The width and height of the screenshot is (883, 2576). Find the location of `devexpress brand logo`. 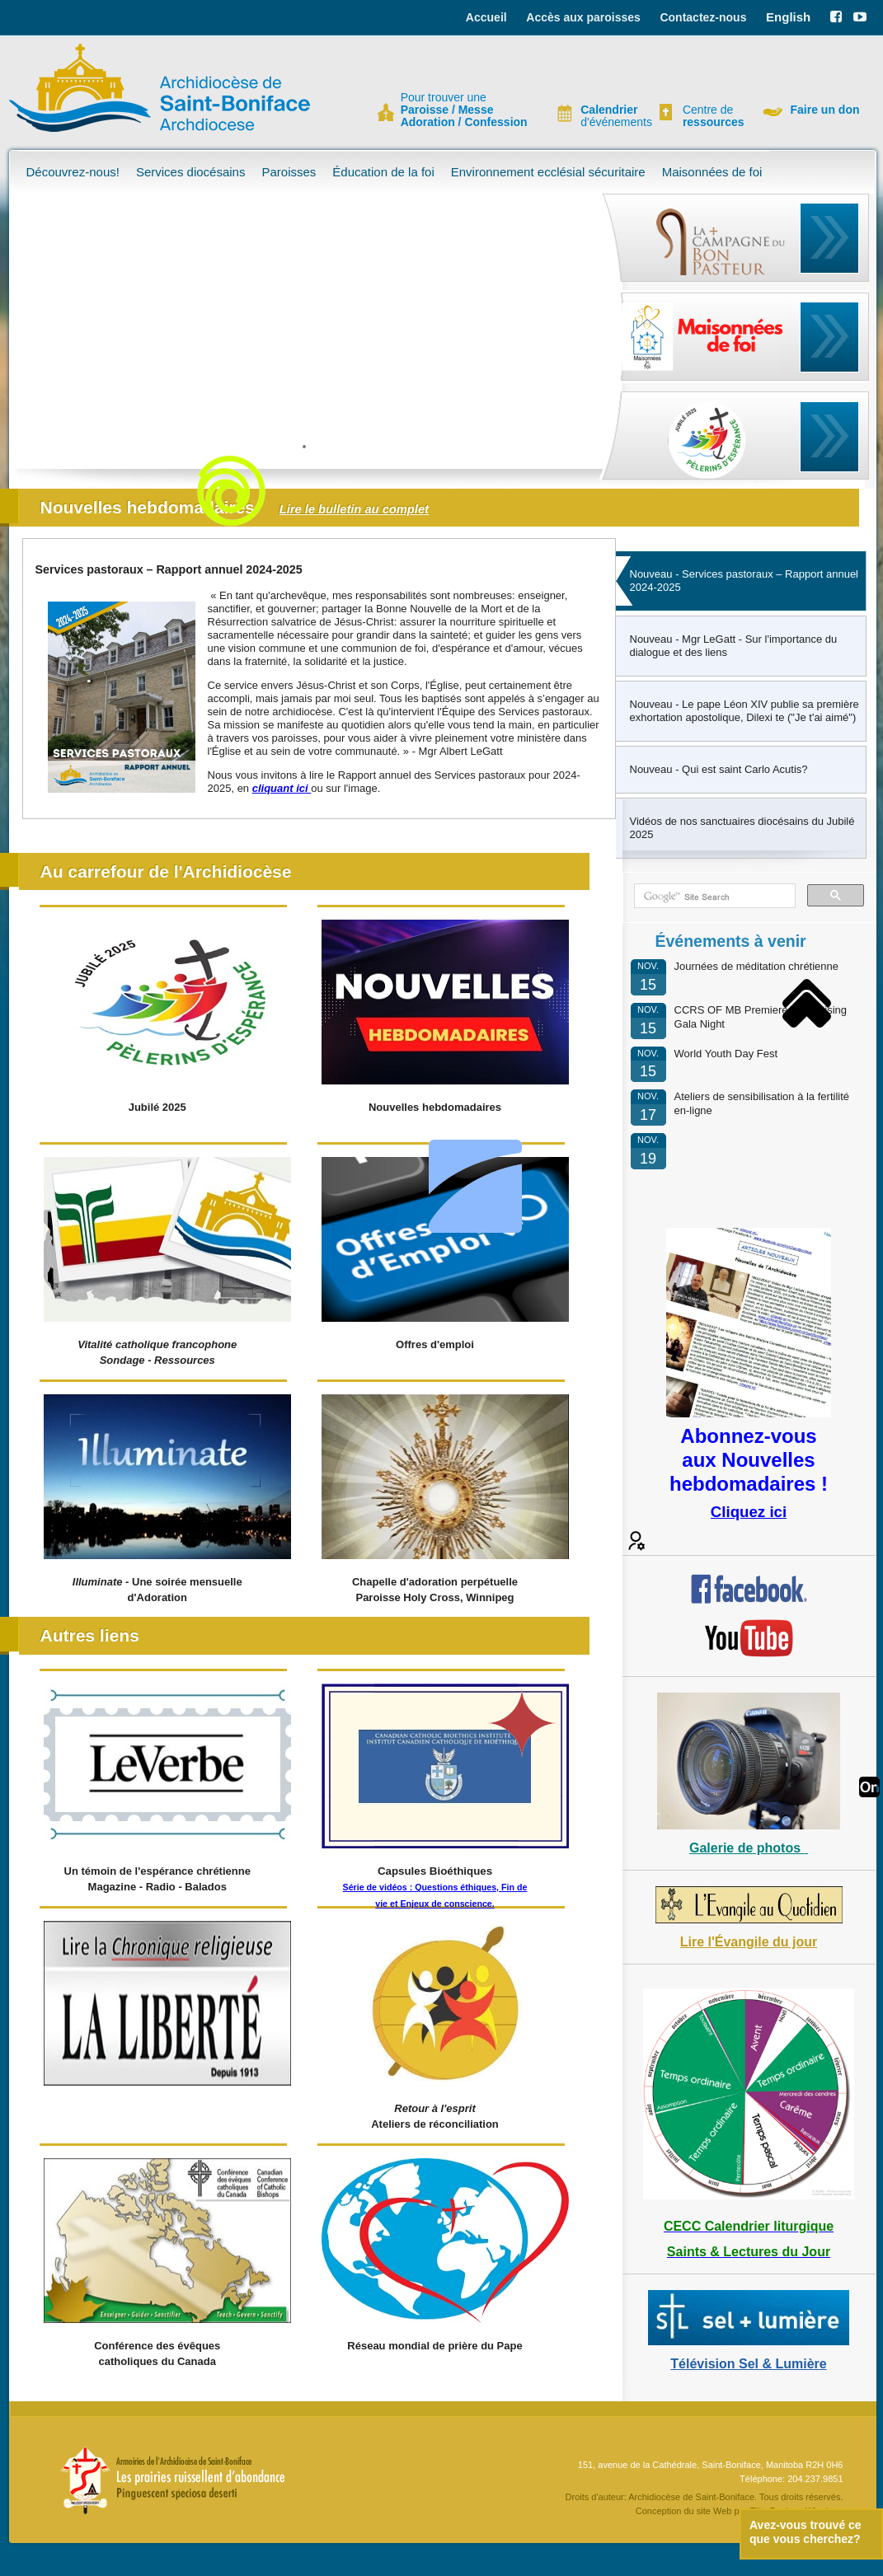

devexpress brand logo is located at coordinates (475, 1186).